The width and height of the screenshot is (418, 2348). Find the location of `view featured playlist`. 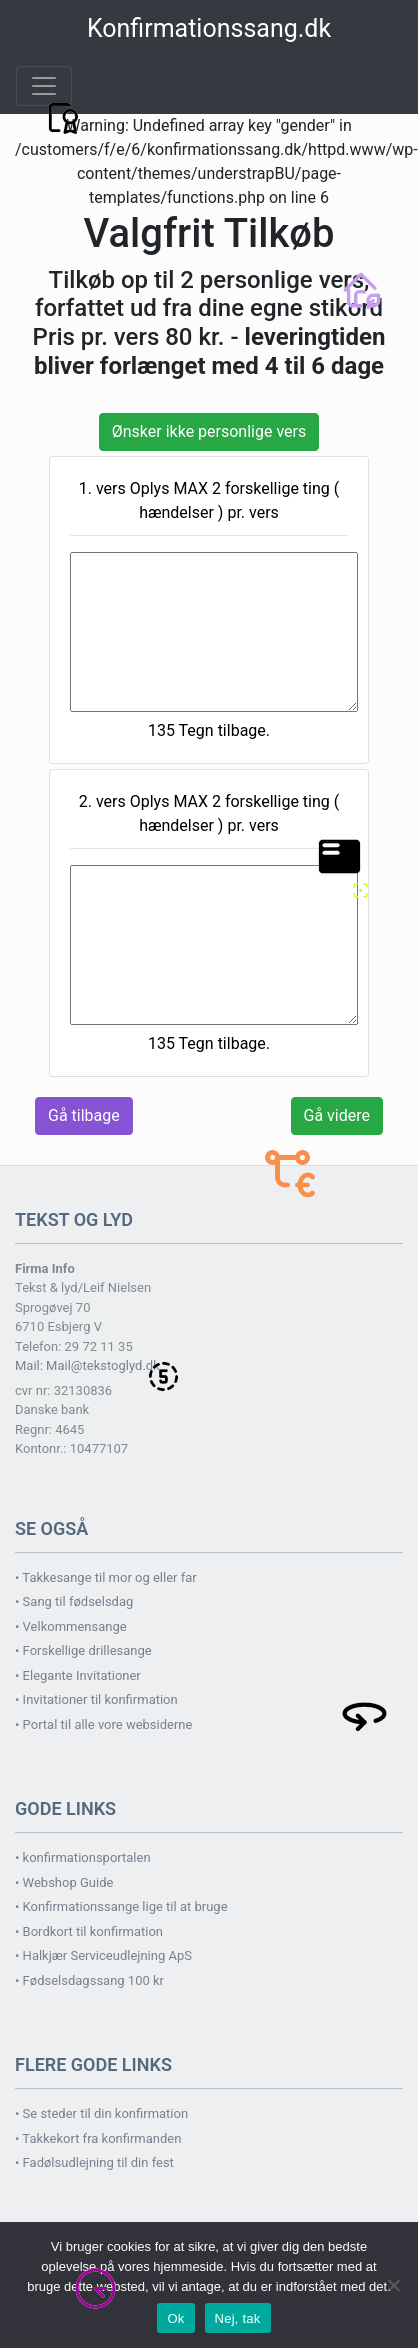

view featured playlist is located at coordinates (339, 856).